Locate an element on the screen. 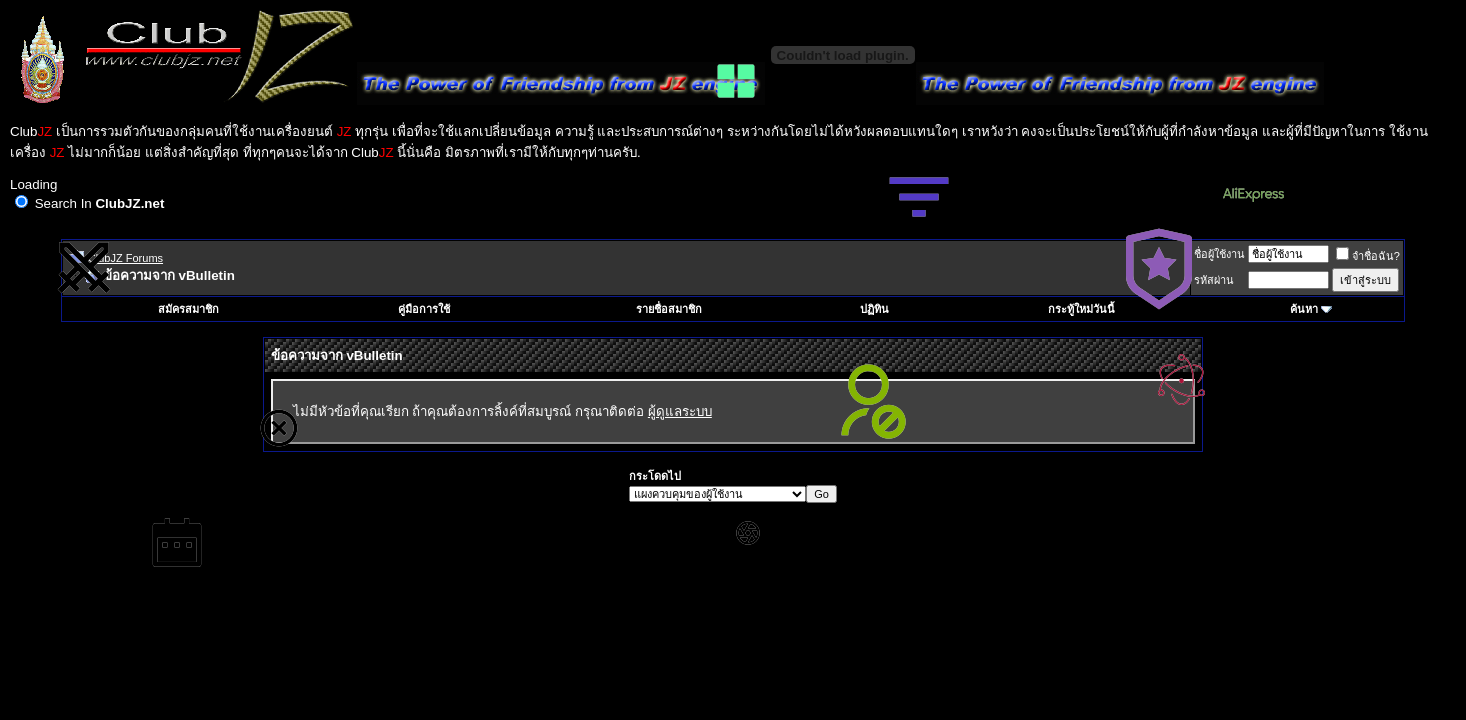 The height and width of the screenshot is (720, 1466). filter or sort list items is located at coordinates (919, 197).